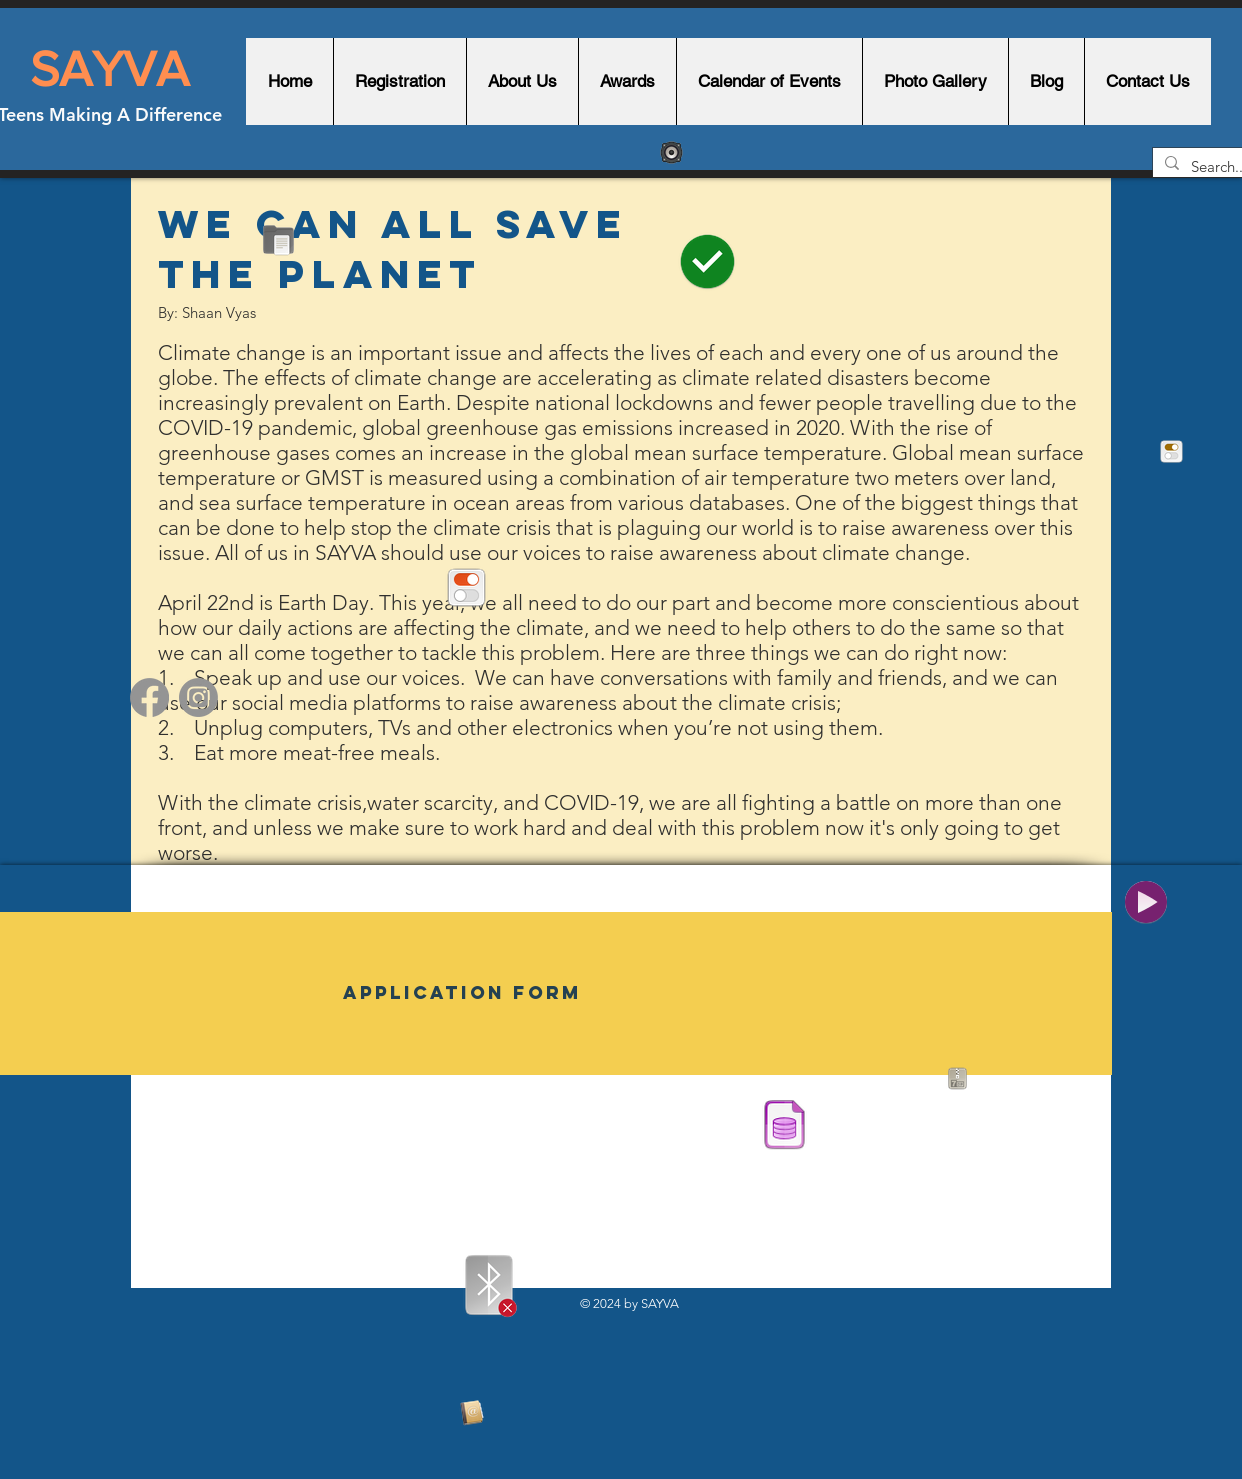 This screenshot has height=1479, width=1242. What do you see at coordinates (957, 1078) in the screenshot?
I see `a 7z compressed archive file` at bounding box center [957, 1078].